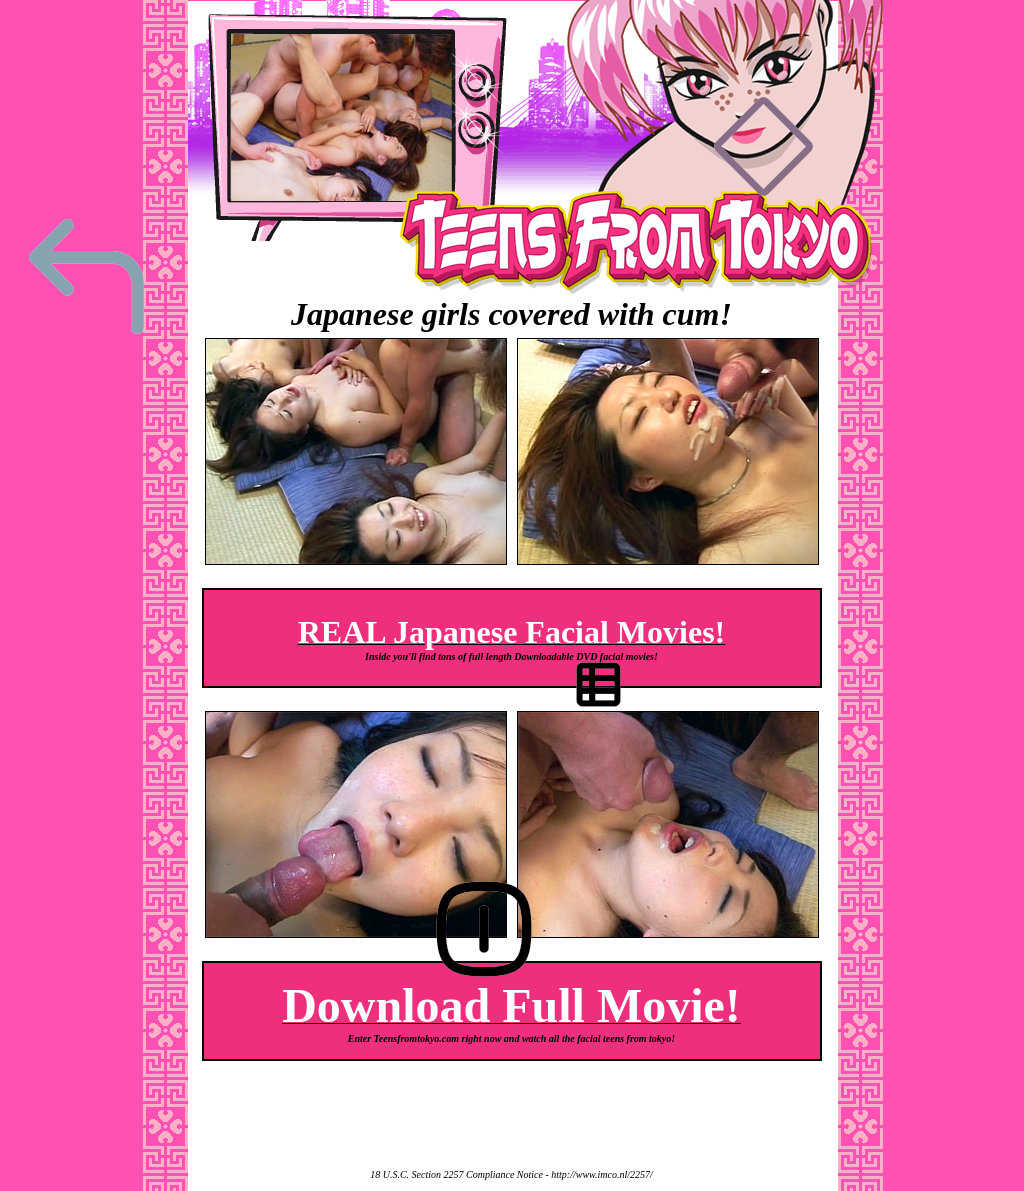 The width and height of the screenshot is (1024, 1191). What do you see at coordinates (598, 684) in the screenshot?
I see `view data in list format` at bounding box center [598, 684].